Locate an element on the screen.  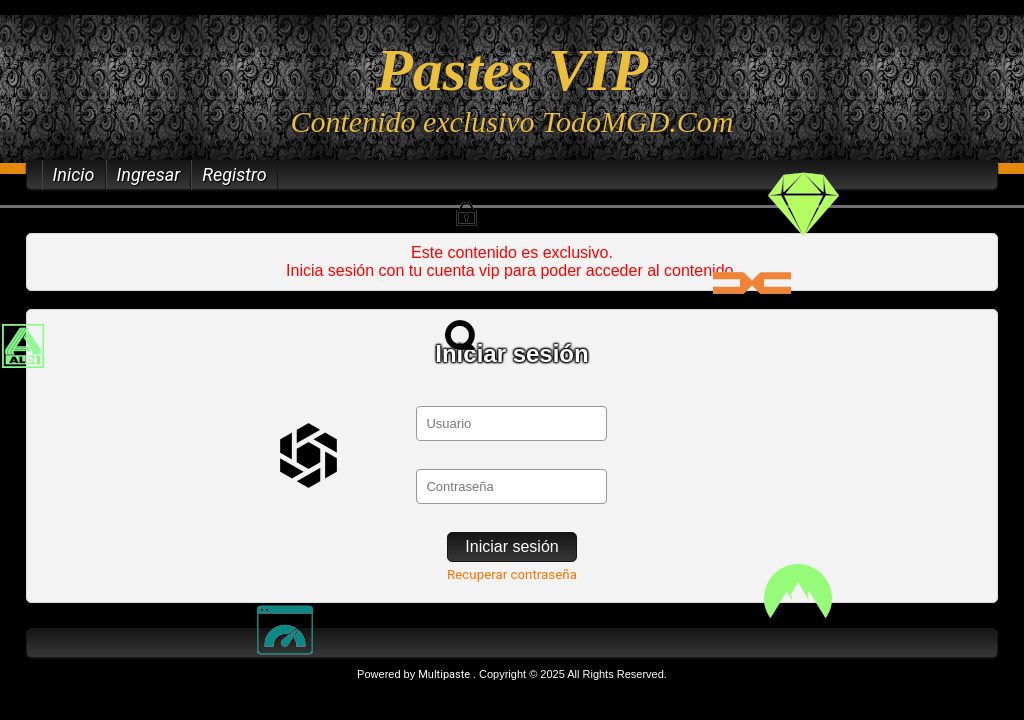
aldi nord company logo is located at coordinates (23, 346).